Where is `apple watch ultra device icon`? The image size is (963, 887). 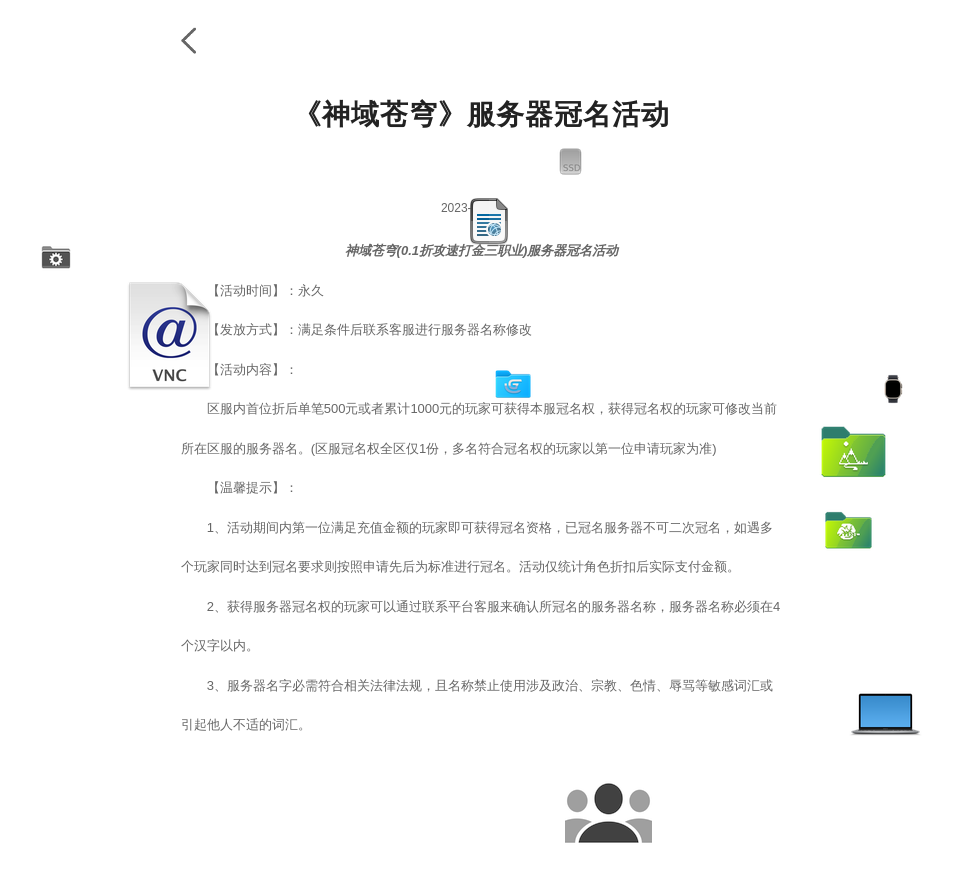 apple watch ultra device icon is located at coordinates (893, 389).